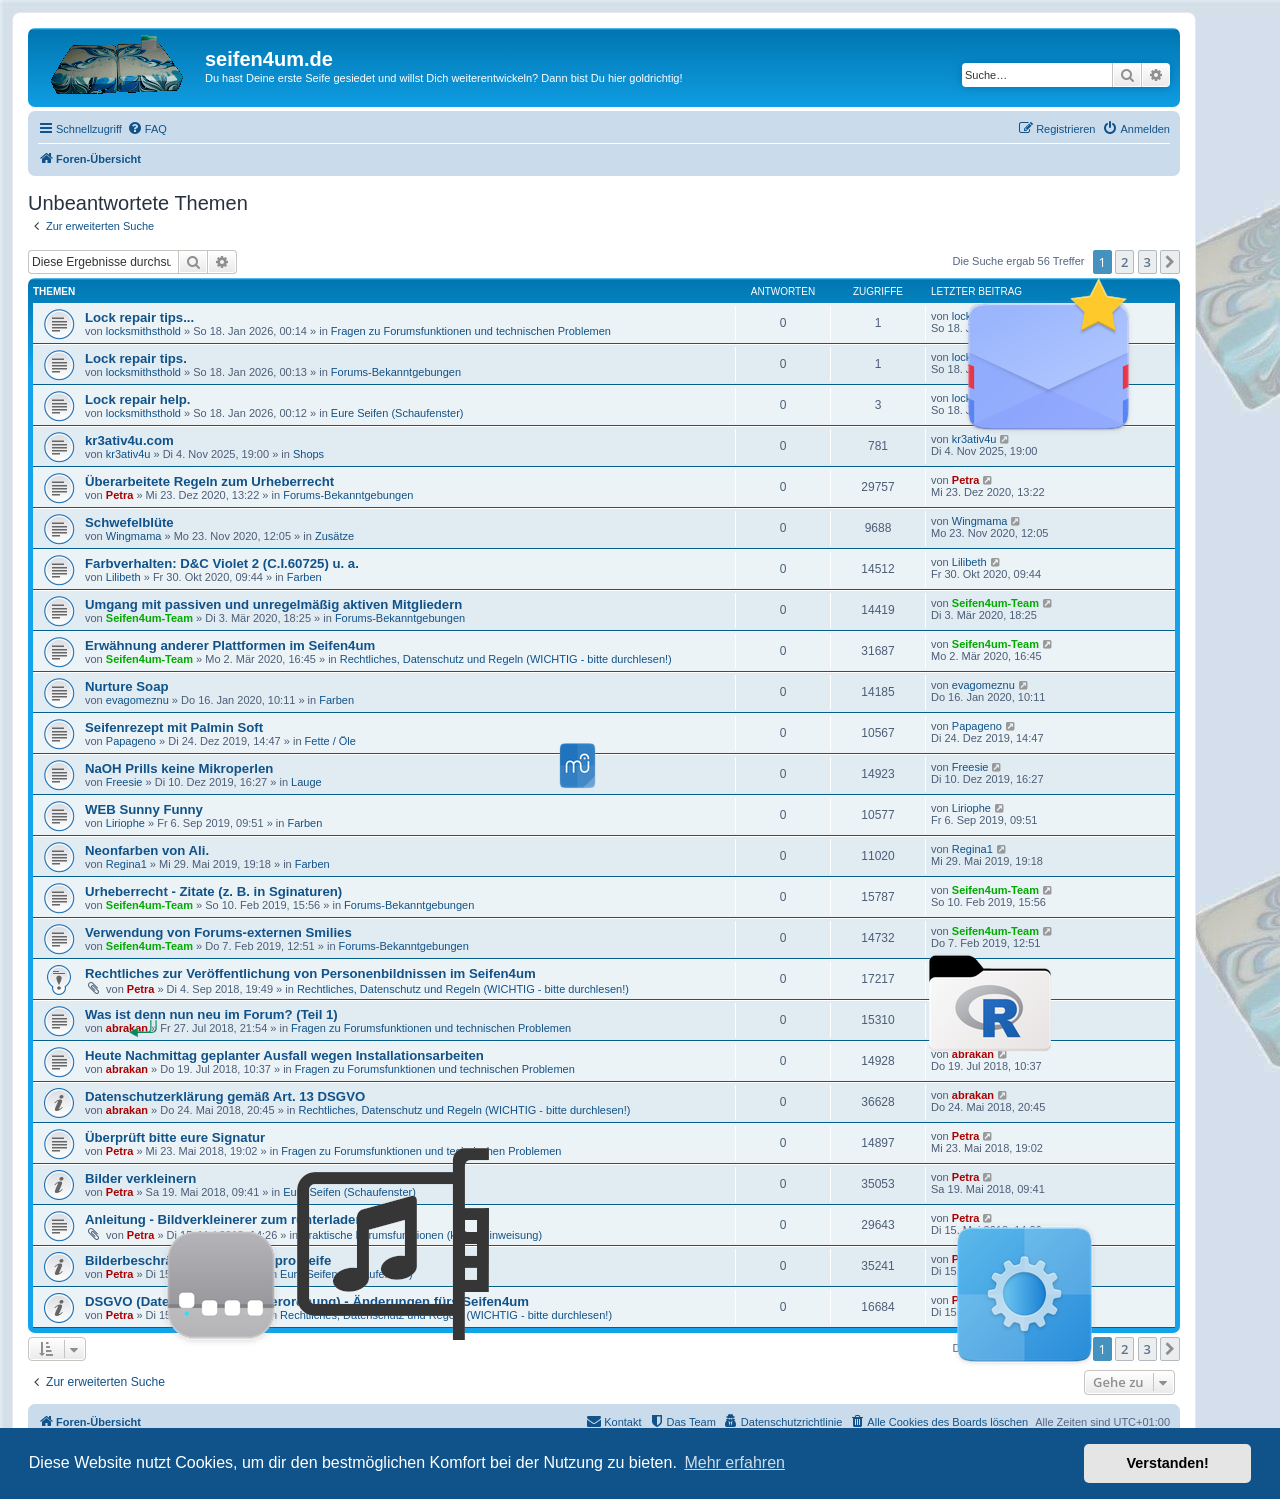 Image resolution: width=1280 pixels, height=1499 pixels. I want to click on open a MuseScore 3 music notation file, so click(577, 765).